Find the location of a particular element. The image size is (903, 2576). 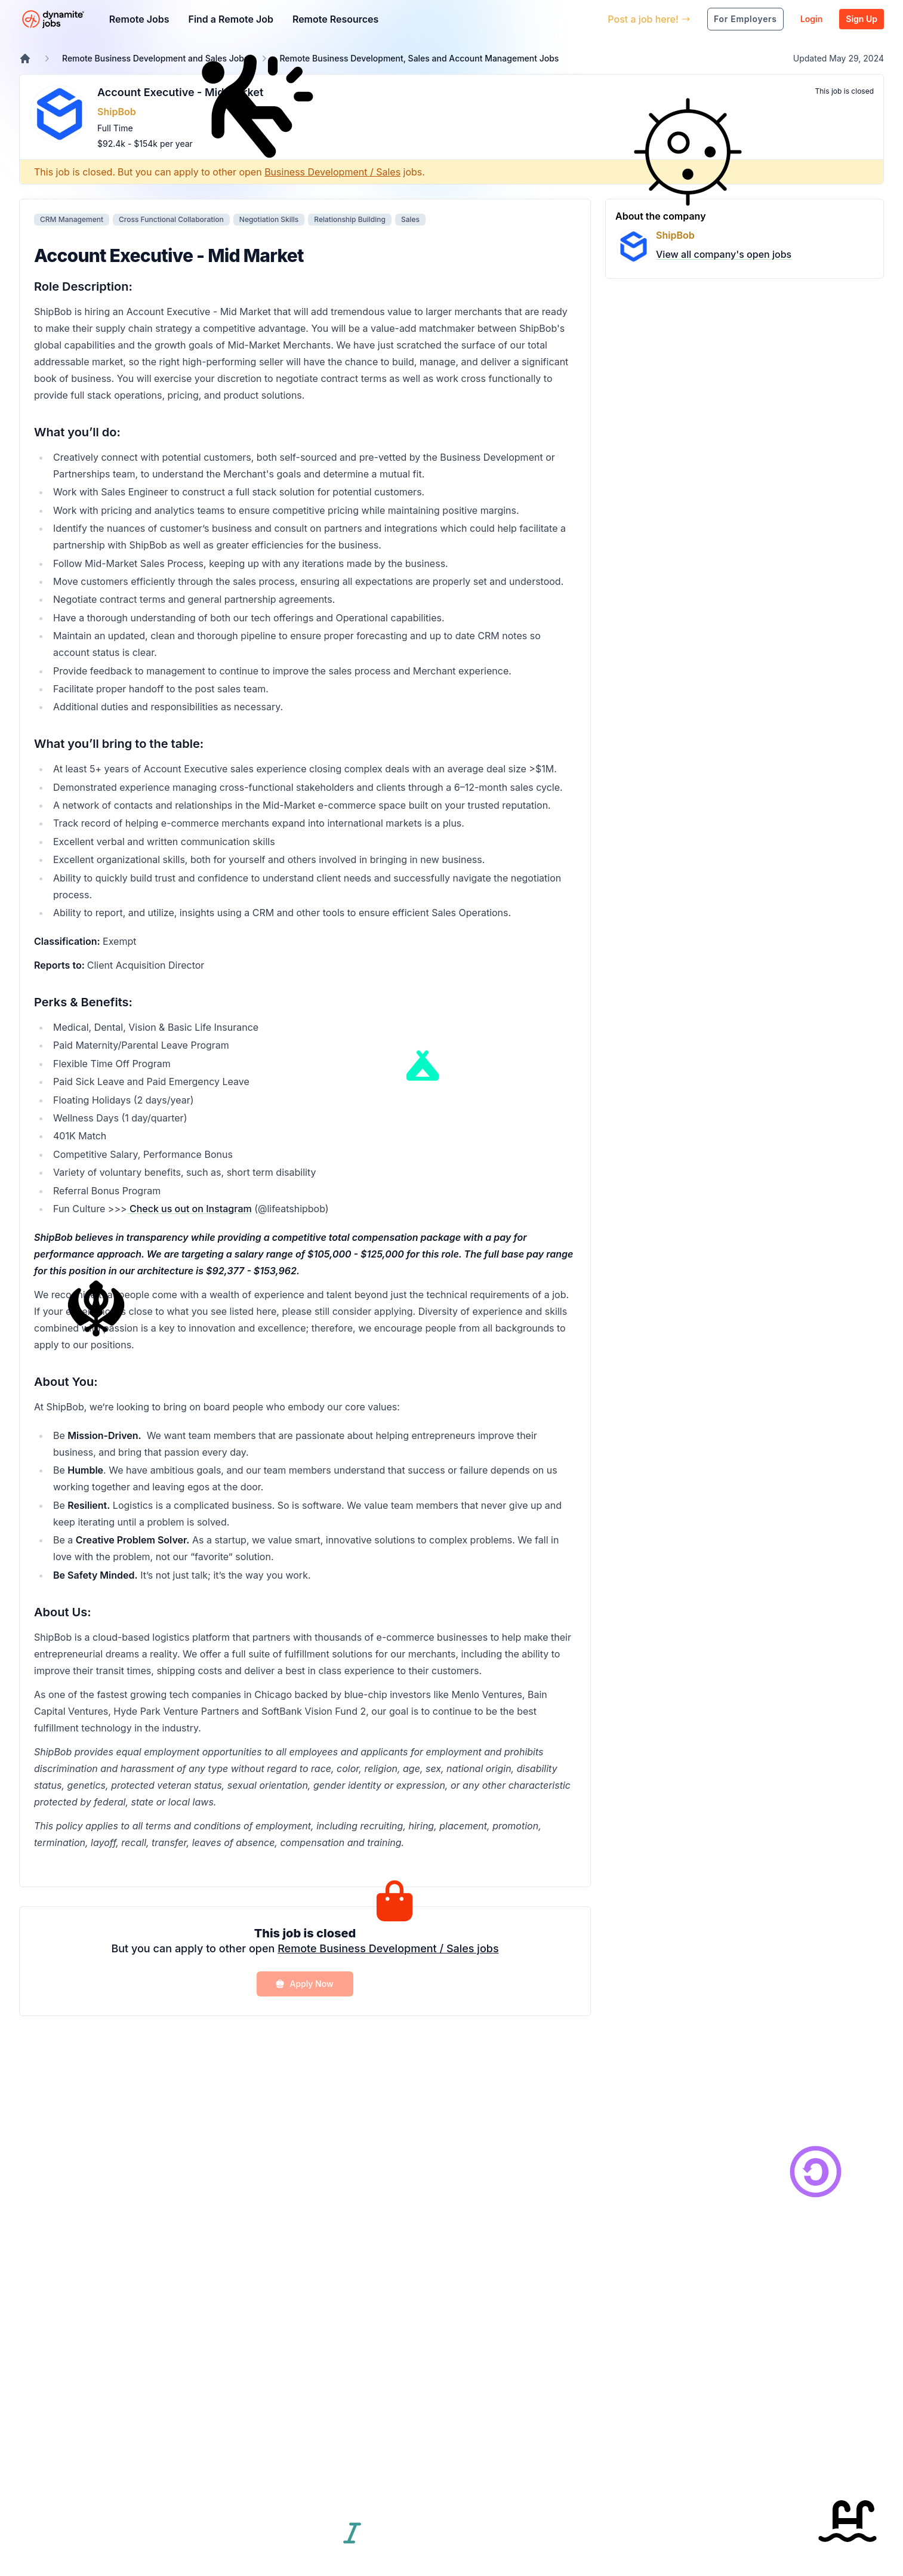

indicates virus or malware detected is located at coordinates (688, 152).